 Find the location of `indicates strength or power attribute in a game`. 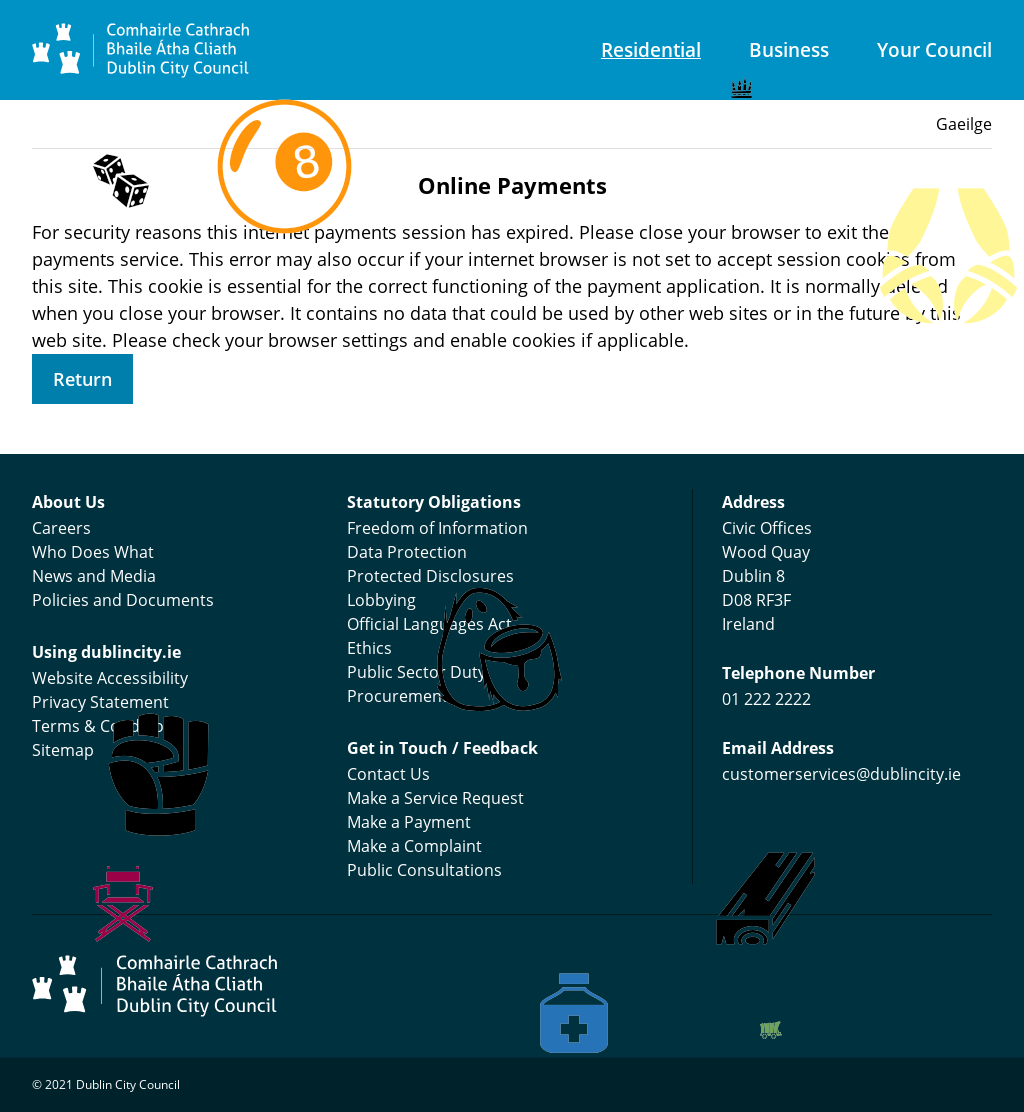

indicates strength or power attribute in a game is located at coordinates (157, 774).